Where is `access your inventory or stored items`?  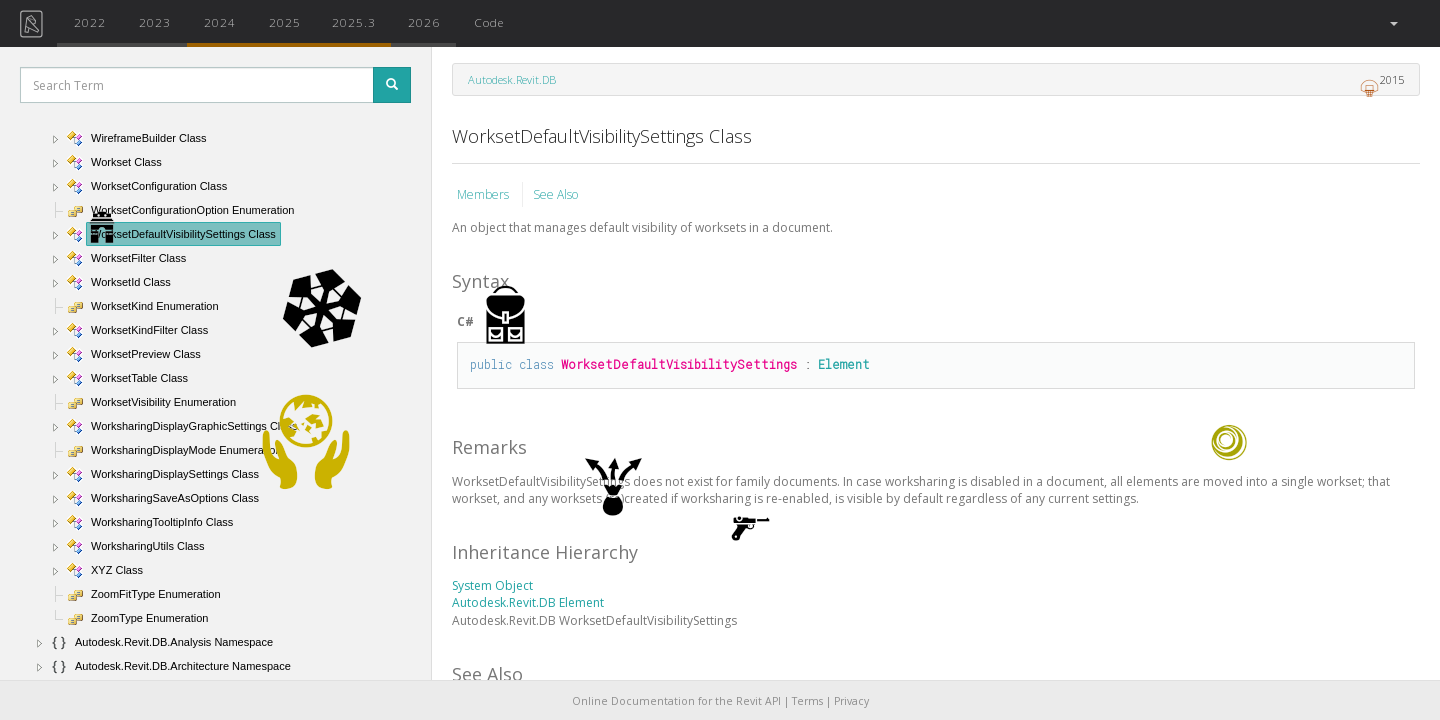
access your inventory or stored items is located at coordinates (505, 314).